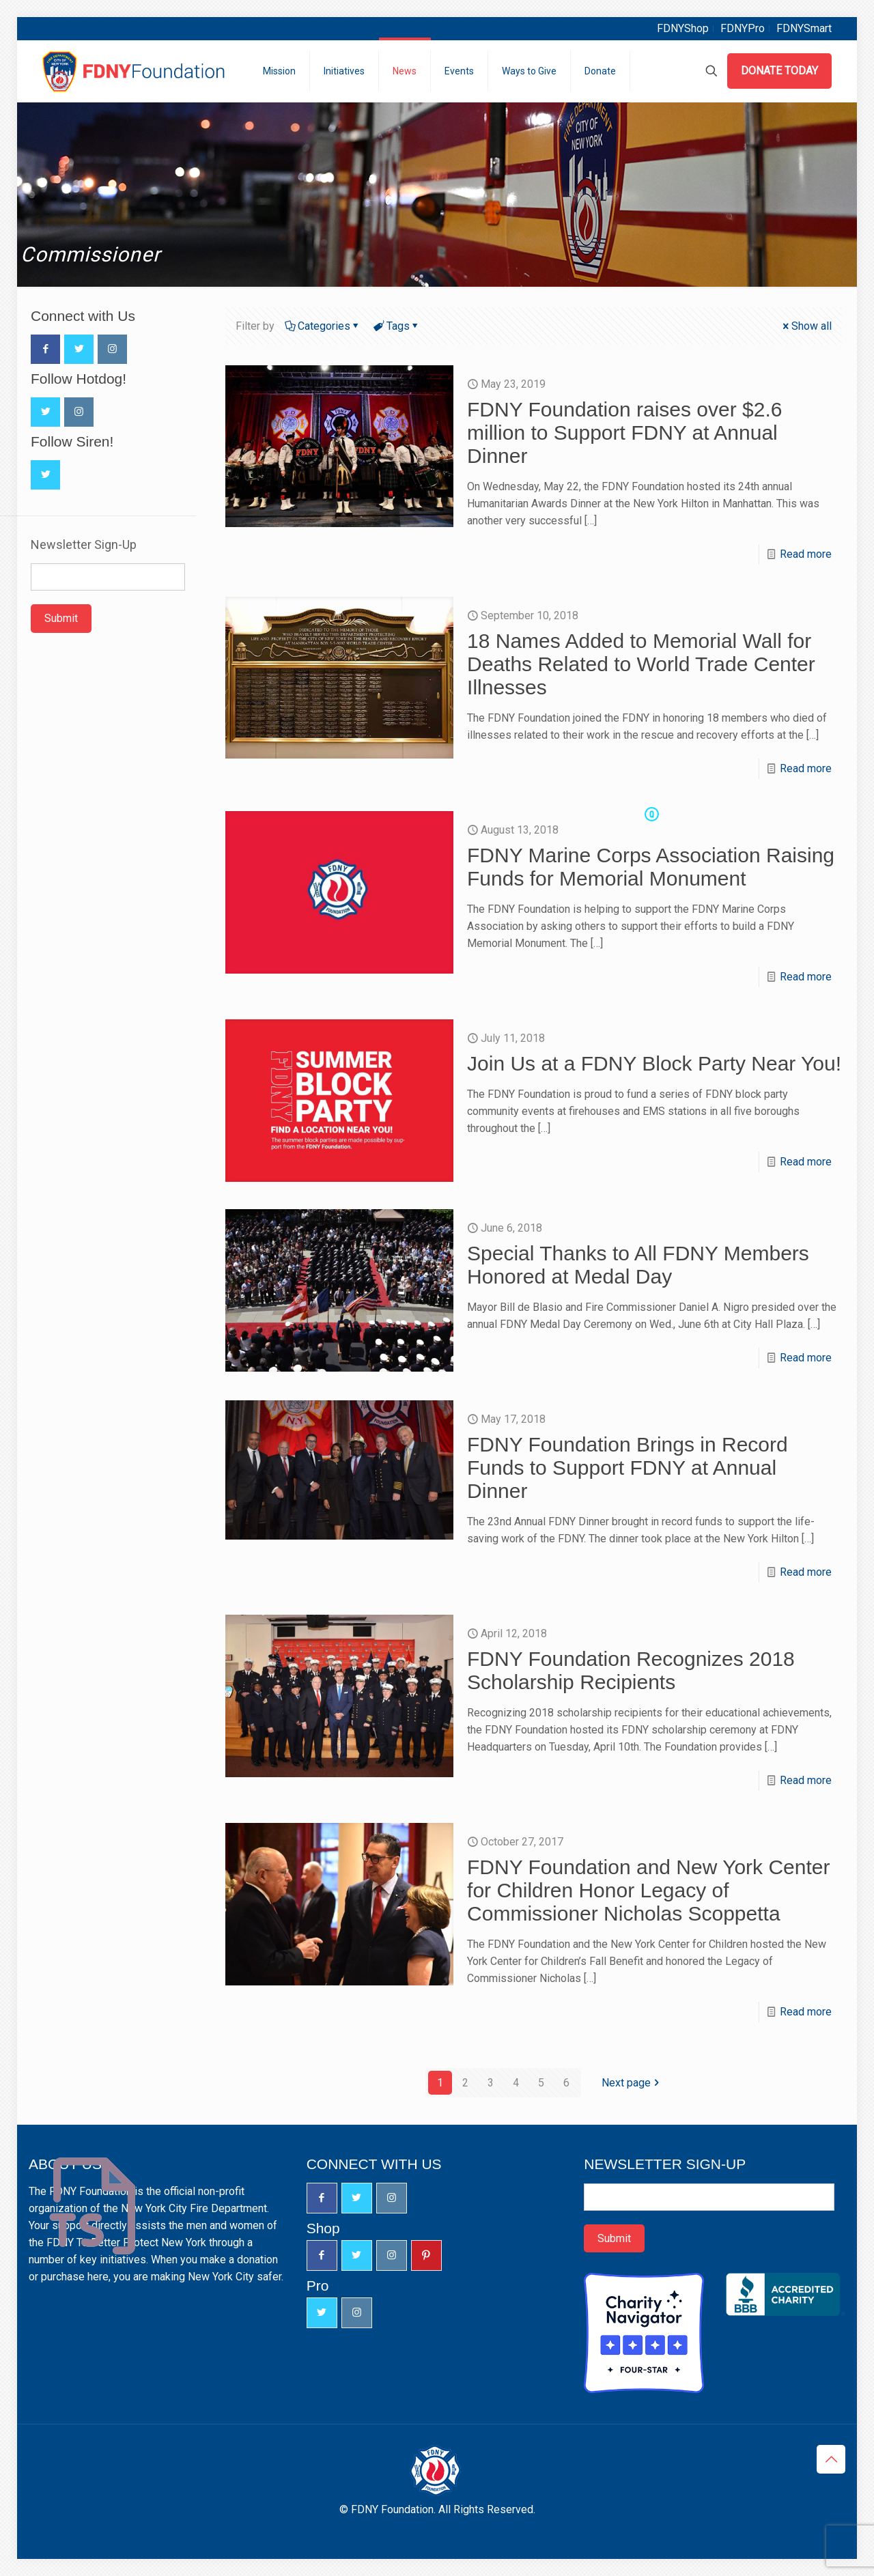 The height and width of the screenshot is (2576, 874). I want to click on letter Q avatar or profile icon, so click(651, 814).